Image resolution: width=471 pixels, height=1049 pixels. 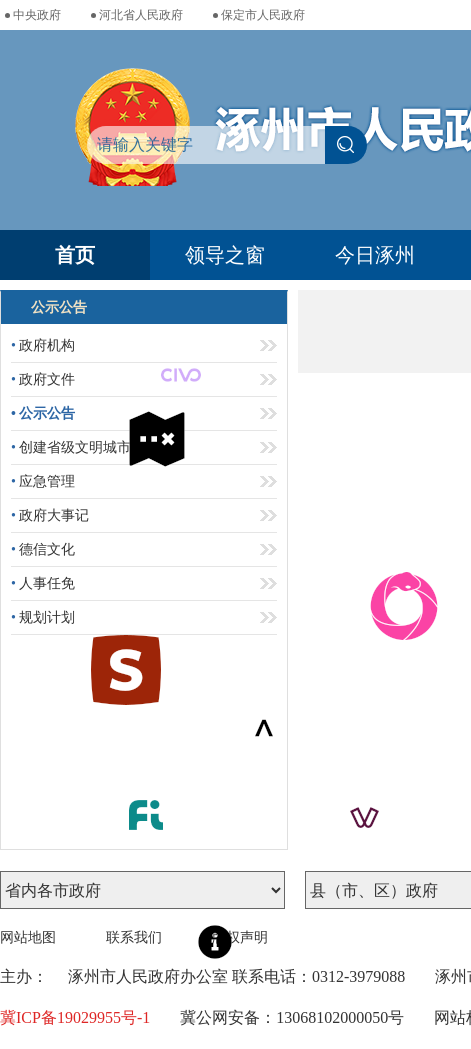 I want to click on open the Sellfy e-commerce platform, so click(x=126, y=670).